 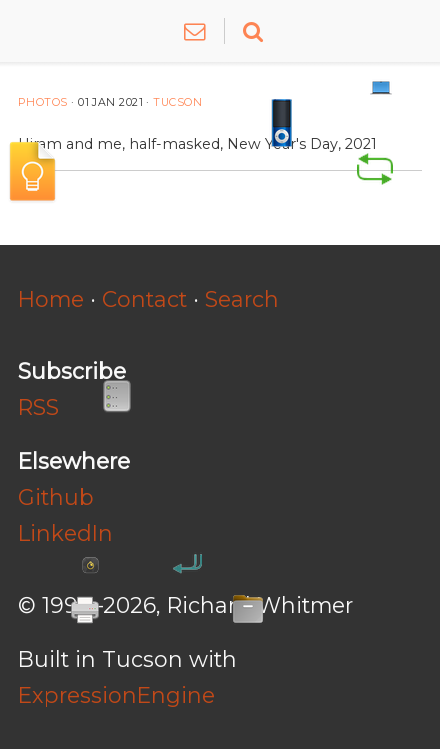 What do you see at coordinates (381, 86) in the screenshot?
I see `represents this macbook air device in system settings` at bounding box center [381, 86].